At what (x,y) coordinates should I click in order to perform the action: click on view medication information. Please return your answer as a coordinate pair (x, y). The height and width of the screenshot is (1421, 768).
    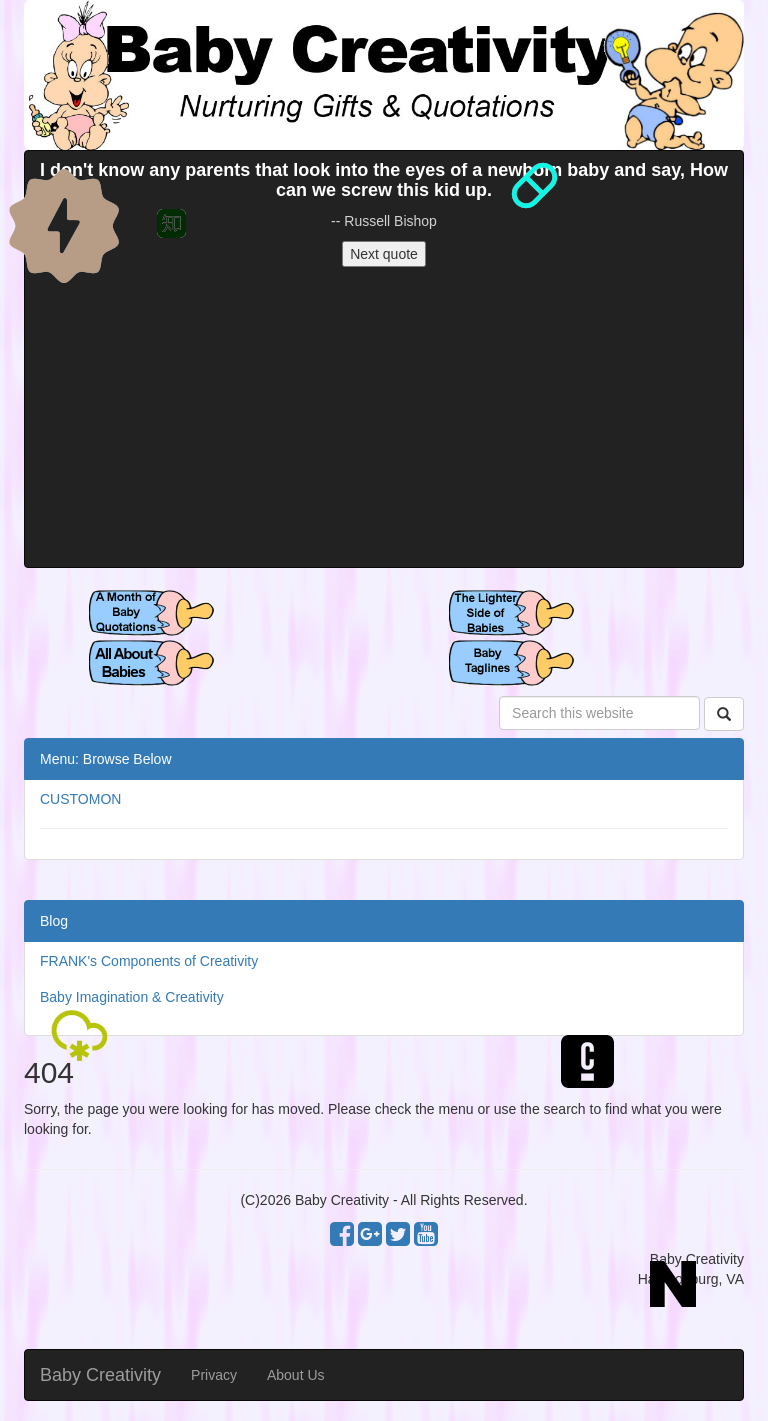
    Looking at the image, I should click on (534, 185).